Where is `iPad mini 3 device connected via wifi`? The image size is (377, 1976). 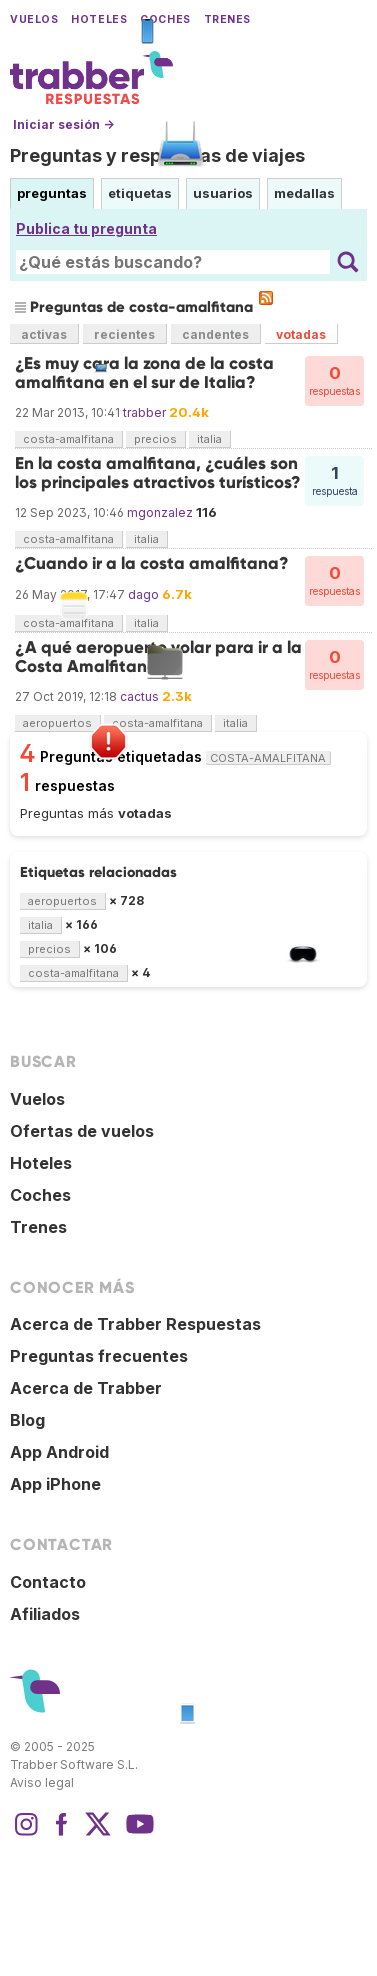
iPad mini 3 device connected via wifi is located at coordinates (187, 1711).